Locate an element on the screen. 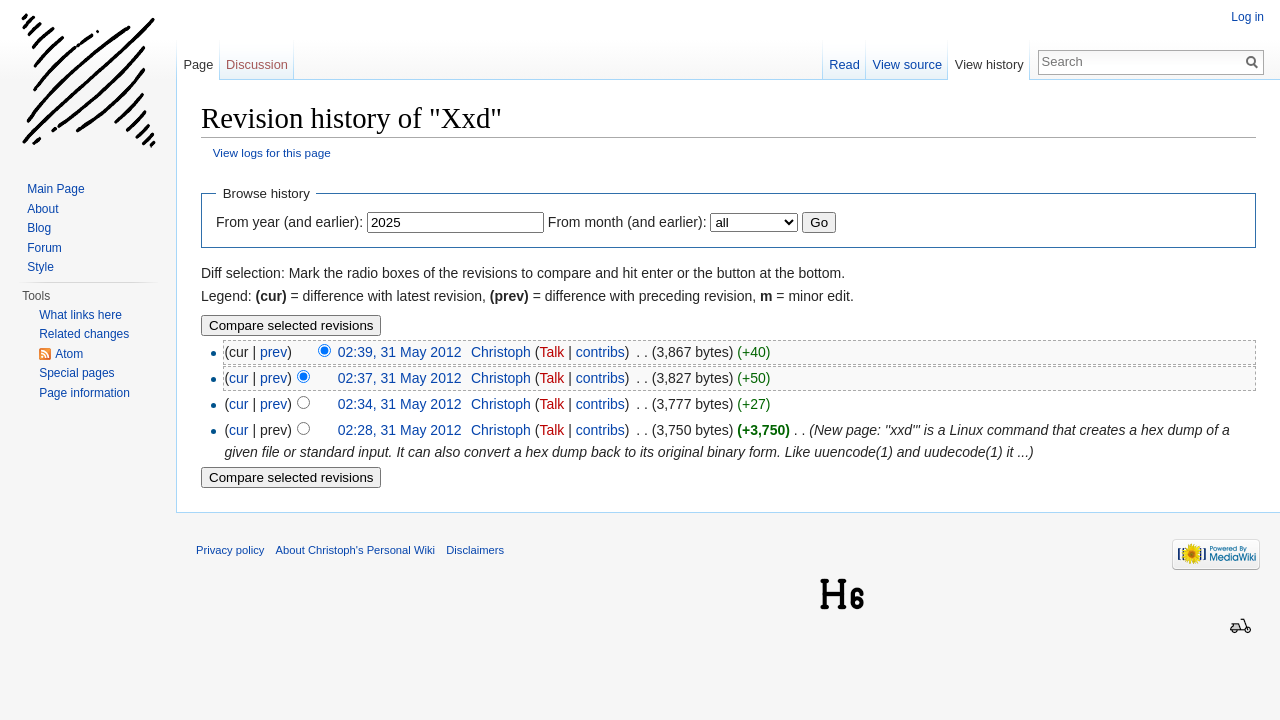  format text as heading level 6 is located at coordinates (842, 594).